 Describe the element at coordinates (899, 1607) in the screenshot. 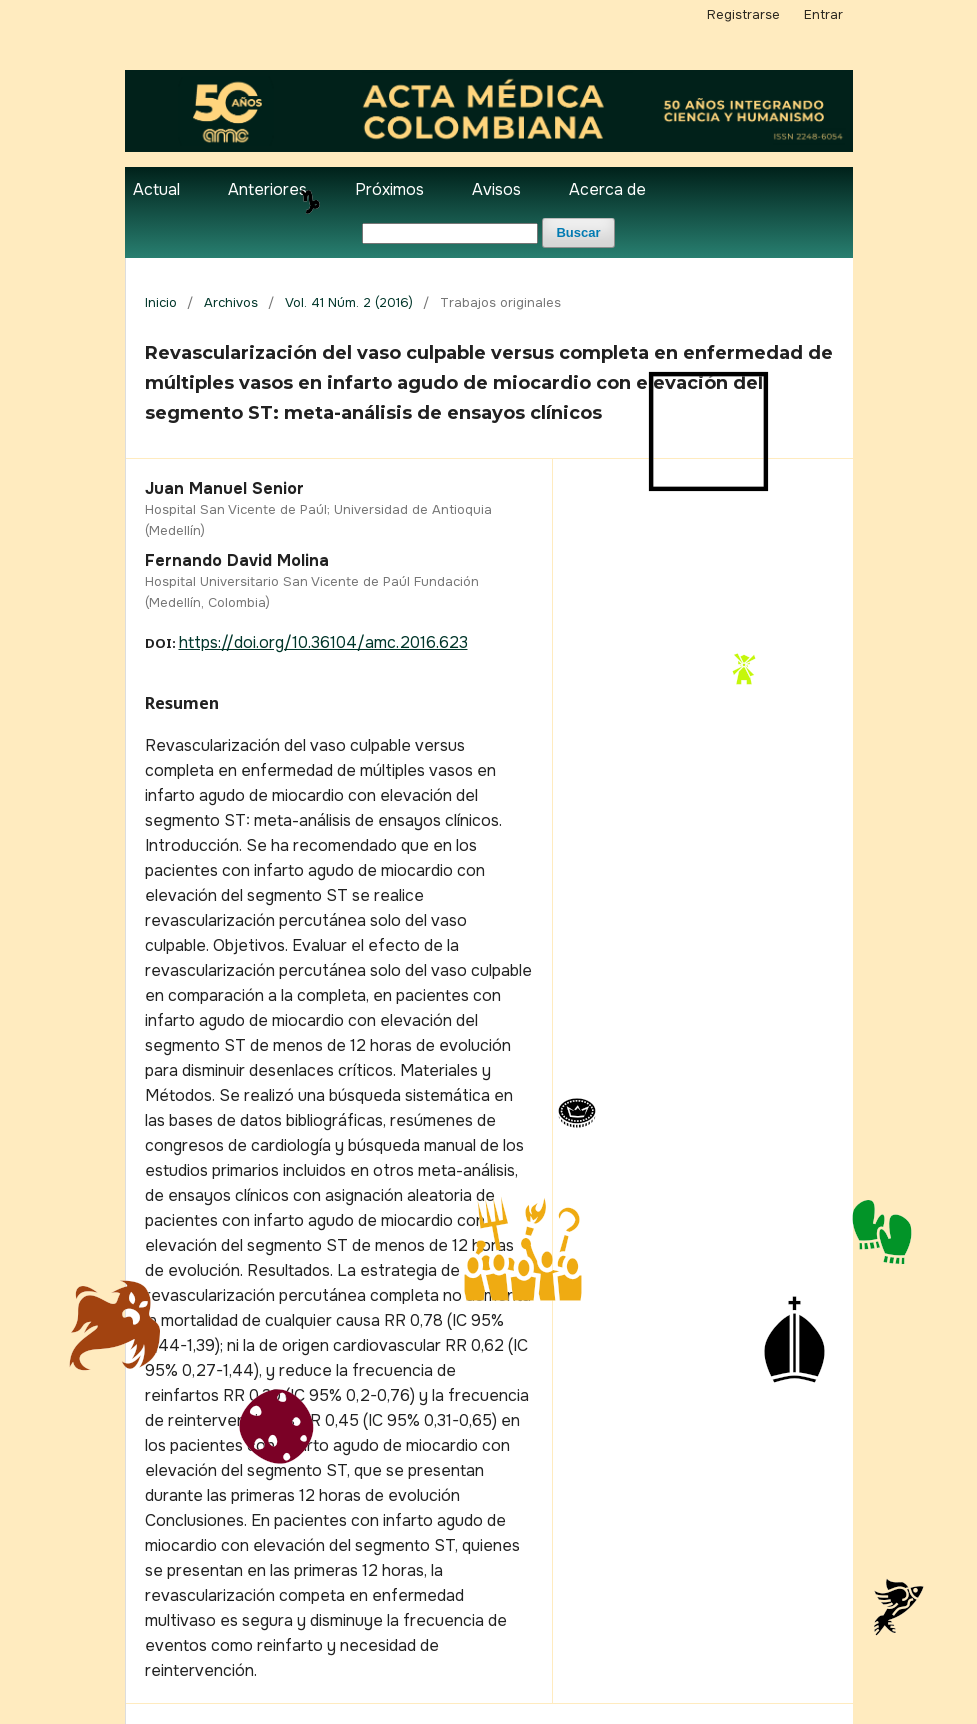

I see `flying trout creature in a fantasy game` at that location.